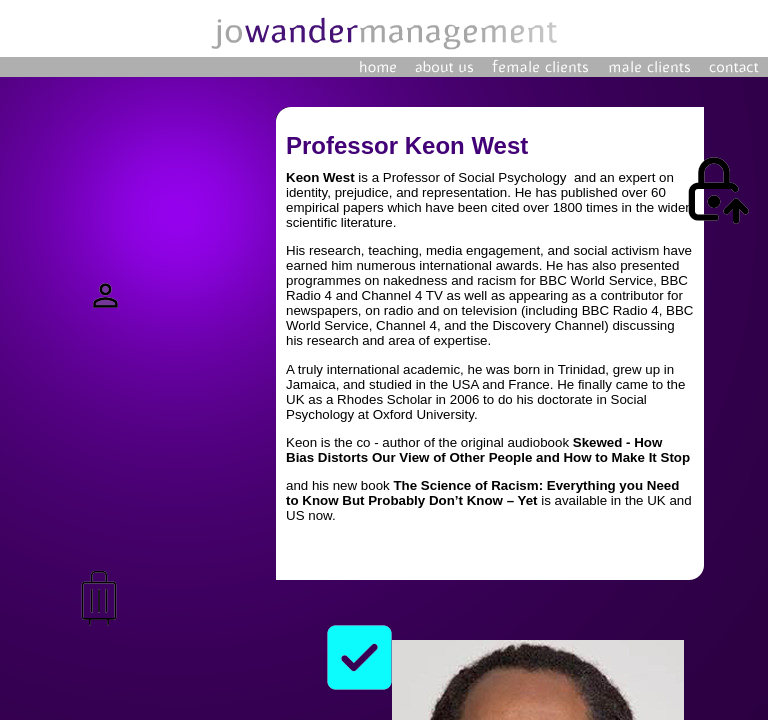 This screenshot has width=768, height=720. Describe the element at coordinates (359, 657) in the screenshot. I see `a selected or checked item` at that location.